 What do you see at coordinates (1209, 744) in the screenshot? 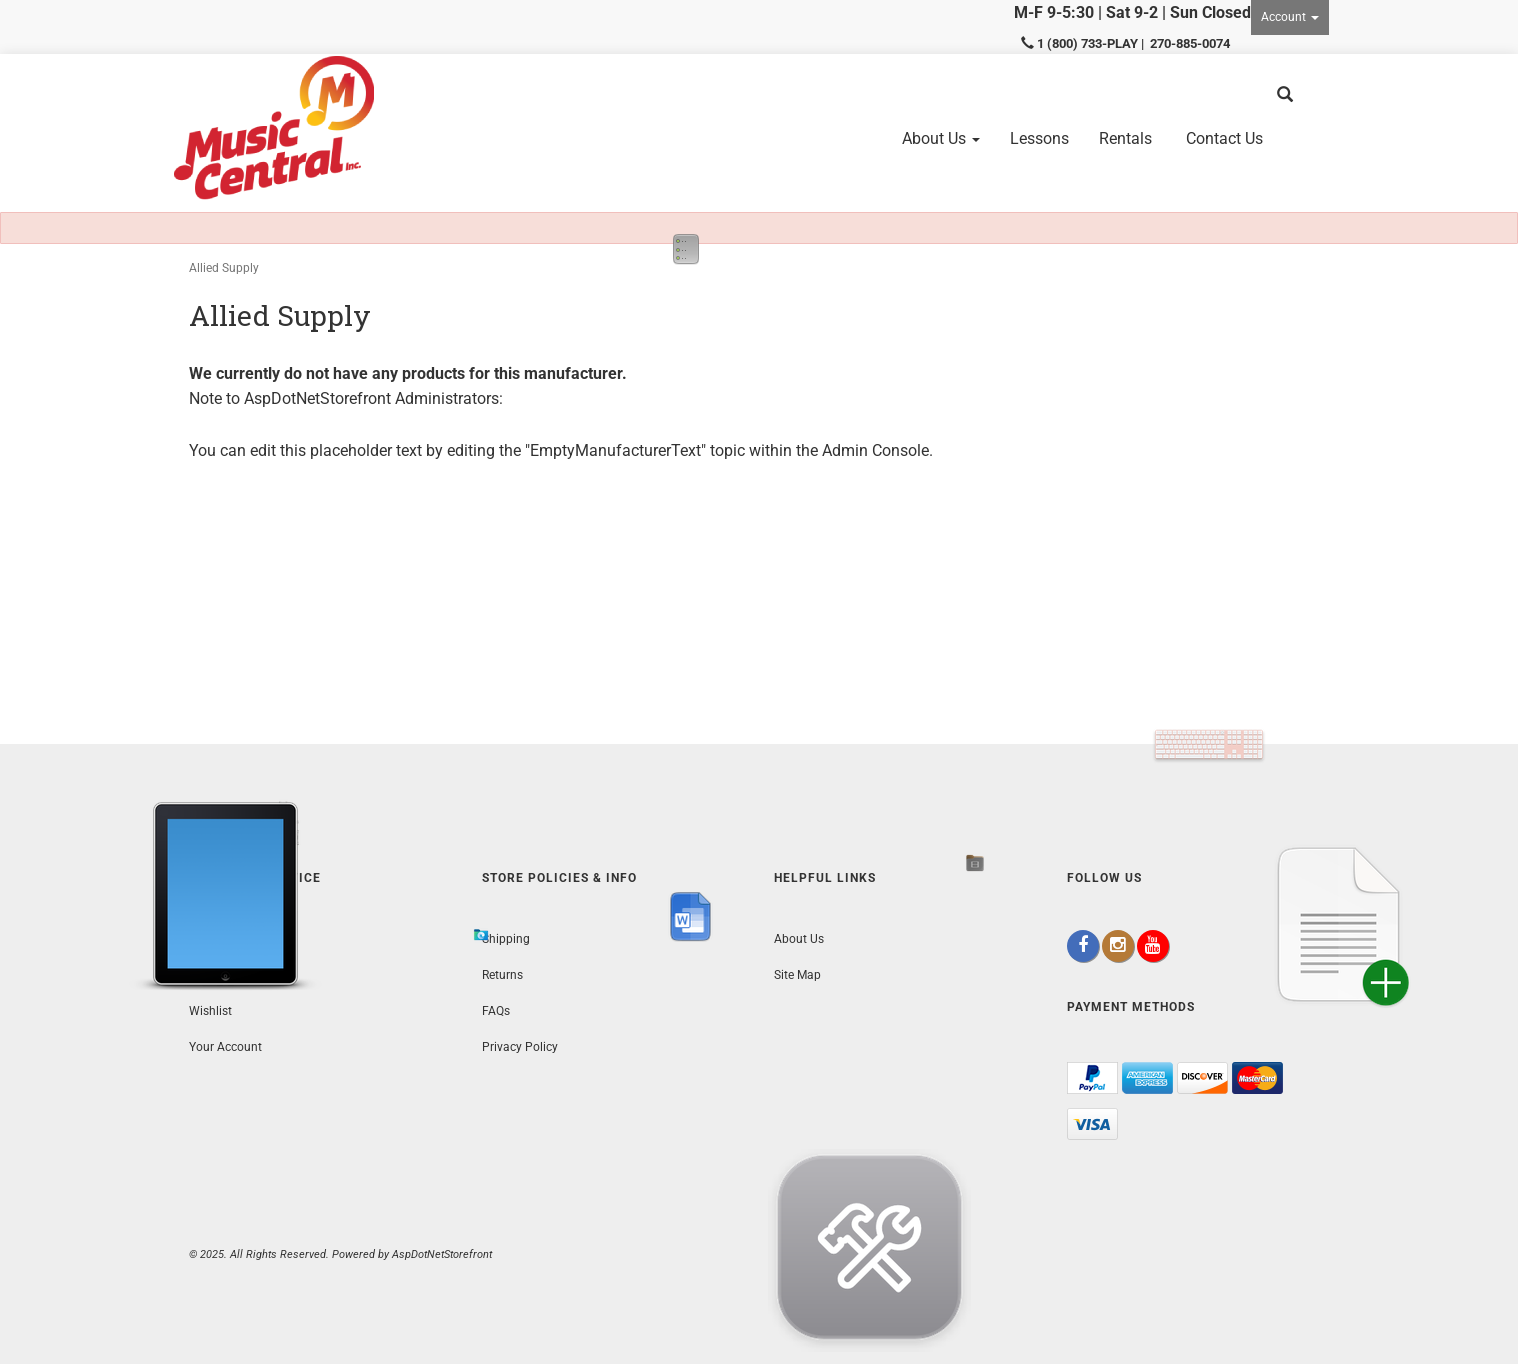
I see `connect a pink bluetooth keyboard` at bounding box center [1209, 744].